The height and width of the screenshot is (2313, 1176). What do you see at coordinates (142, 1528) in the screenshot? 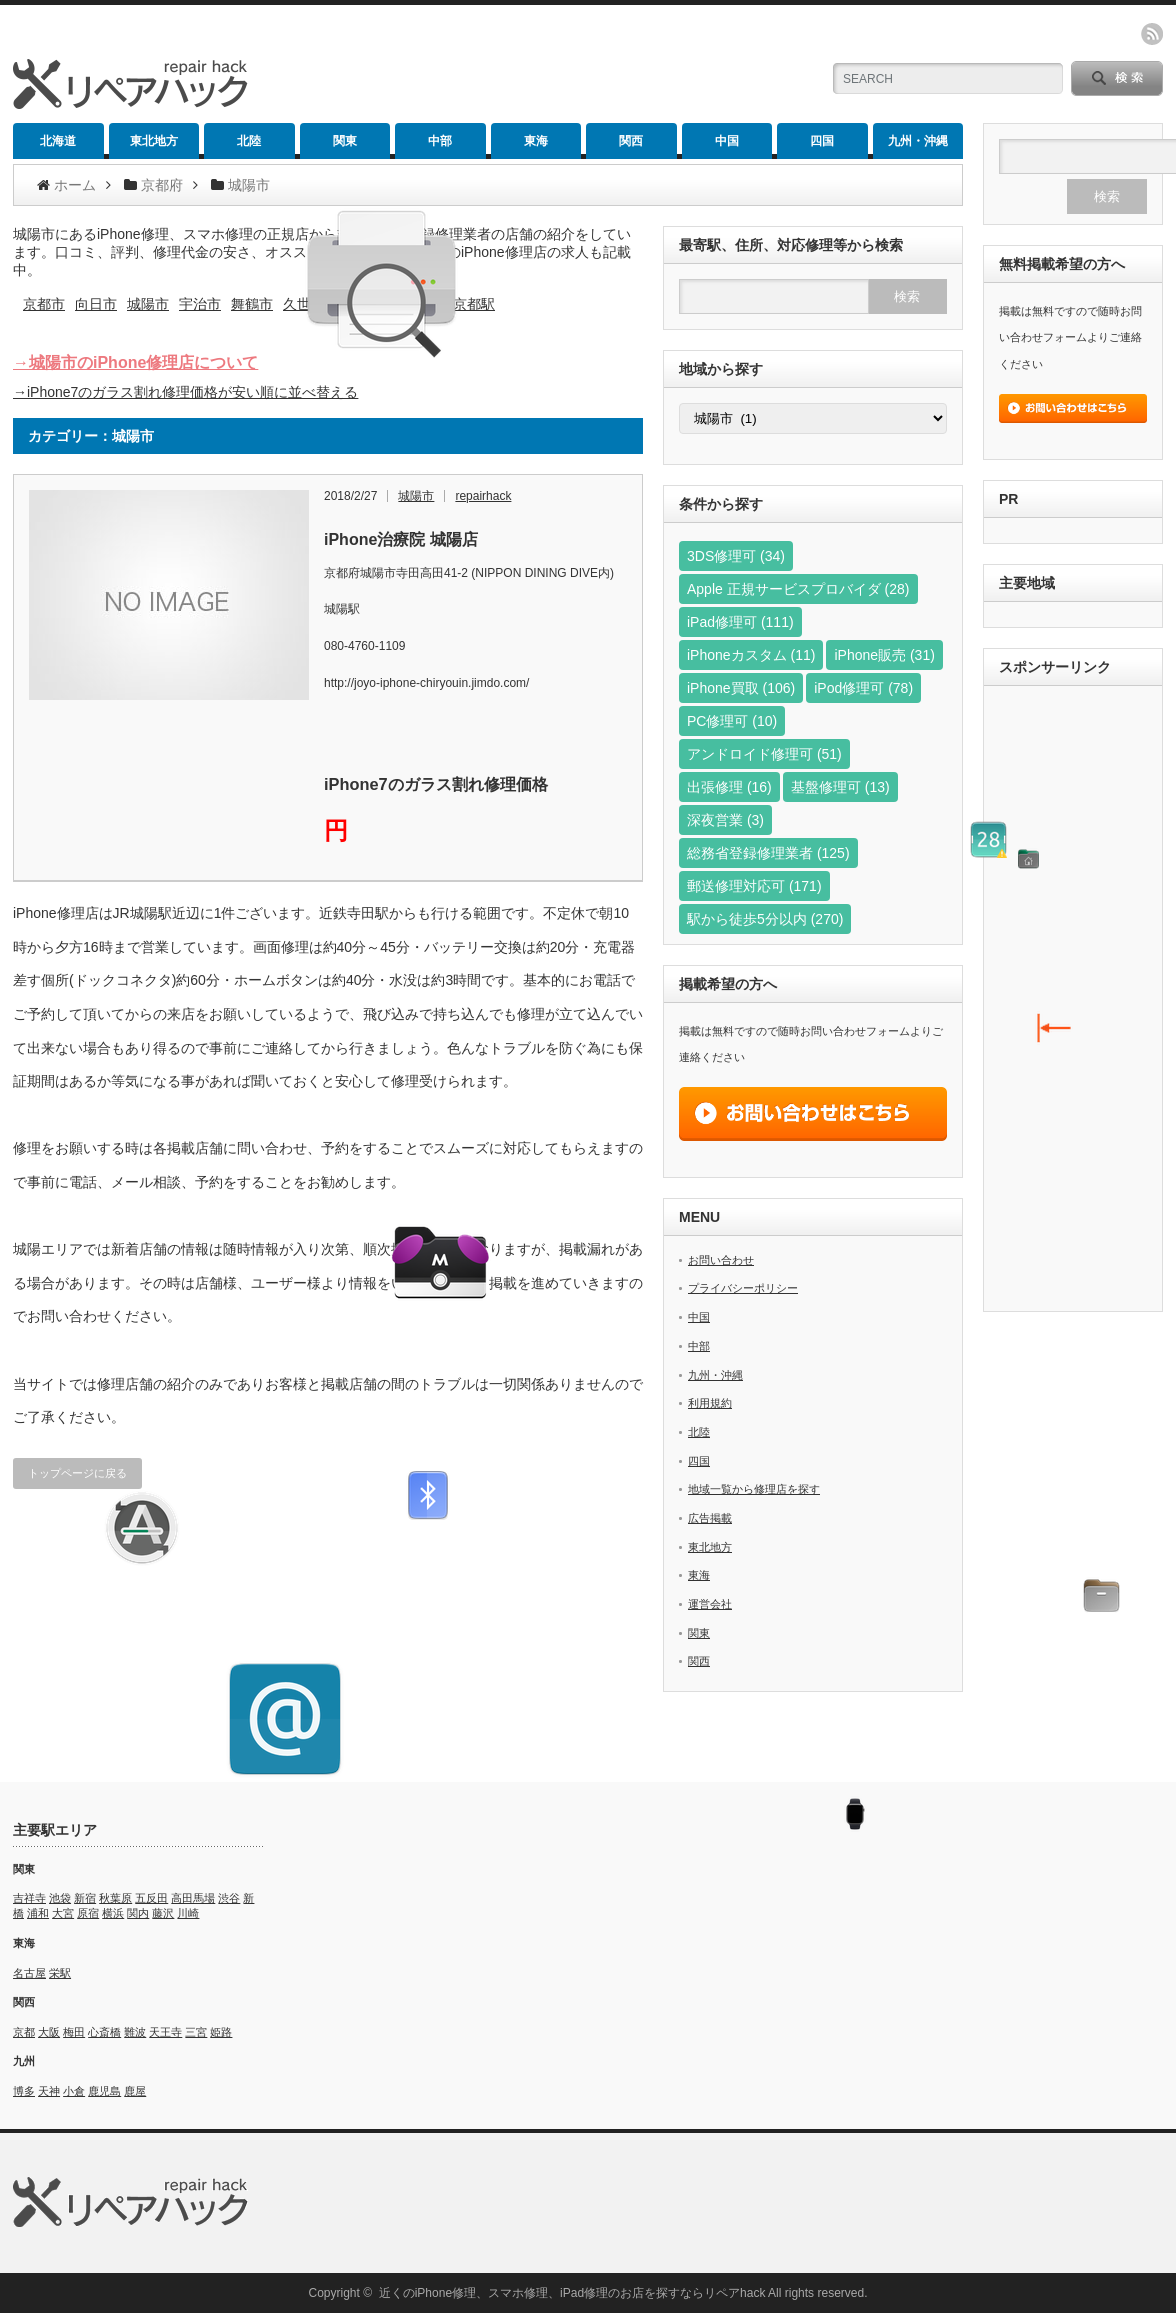
I see `open system software update application` at bounding box center [142, 1528].